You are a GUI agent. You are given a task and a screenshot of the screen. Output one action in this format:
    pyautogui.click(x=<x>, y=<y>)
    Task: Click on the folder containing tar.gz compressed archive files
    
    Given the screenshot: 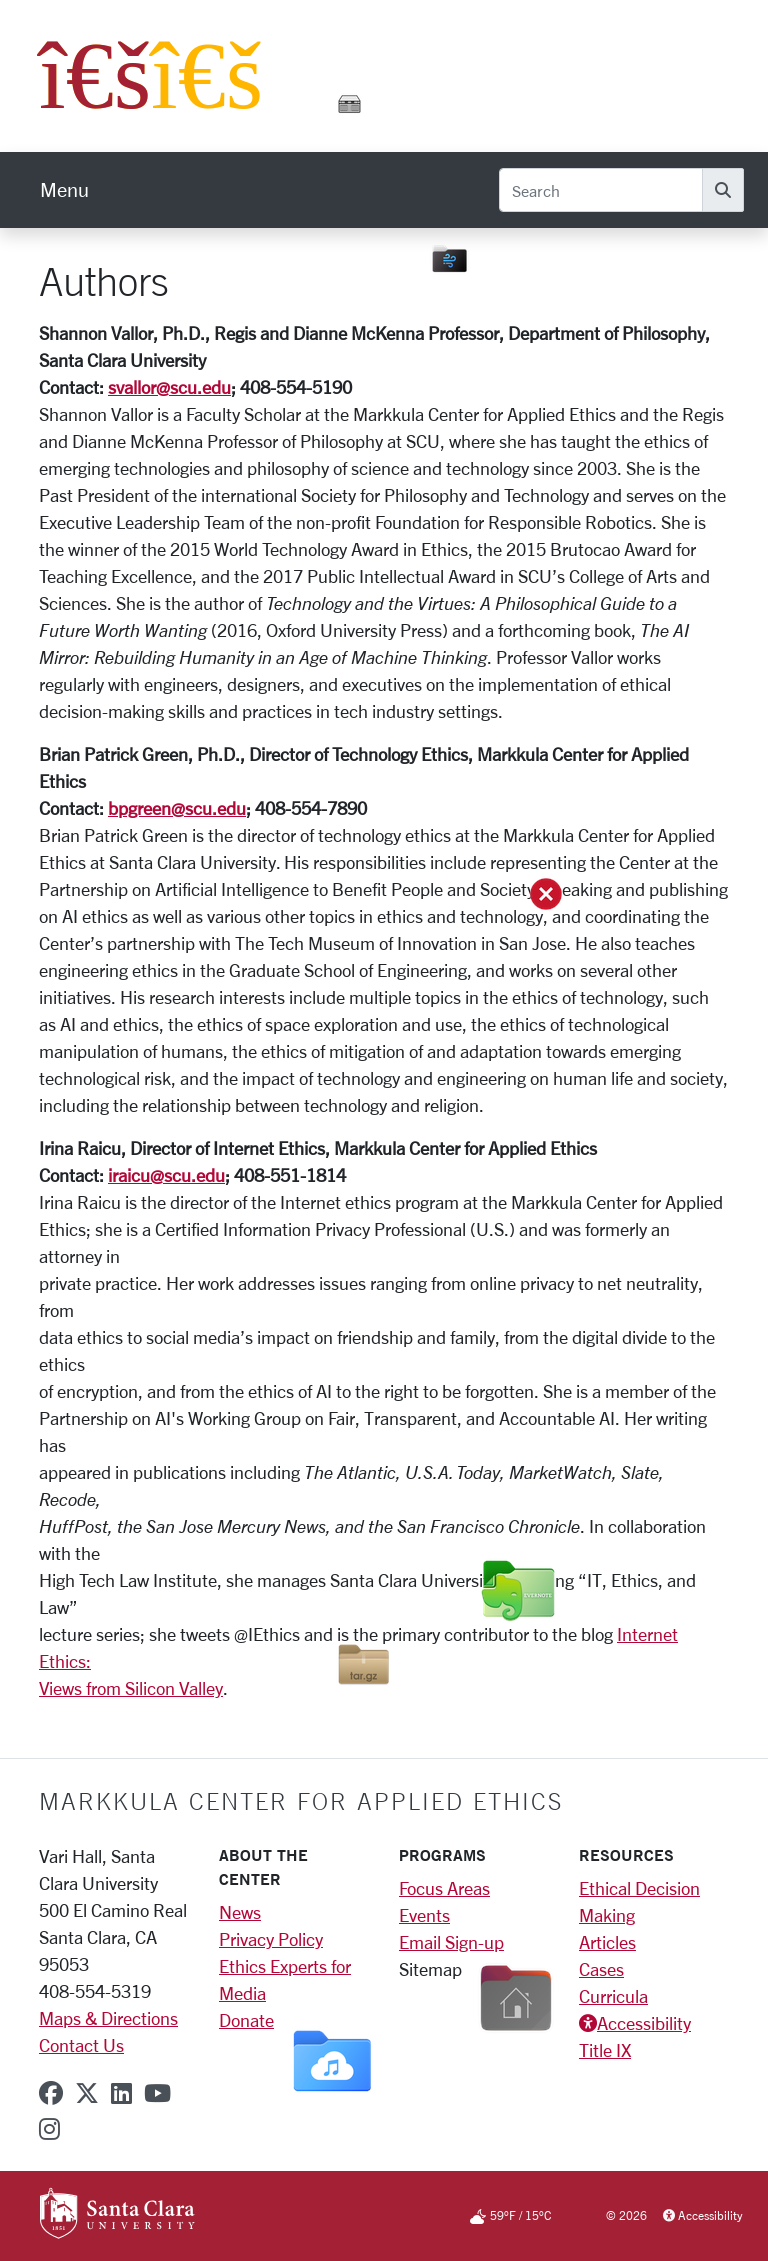 What is the action you would take?
    pyautogui.click(x=363, y=1665)
    